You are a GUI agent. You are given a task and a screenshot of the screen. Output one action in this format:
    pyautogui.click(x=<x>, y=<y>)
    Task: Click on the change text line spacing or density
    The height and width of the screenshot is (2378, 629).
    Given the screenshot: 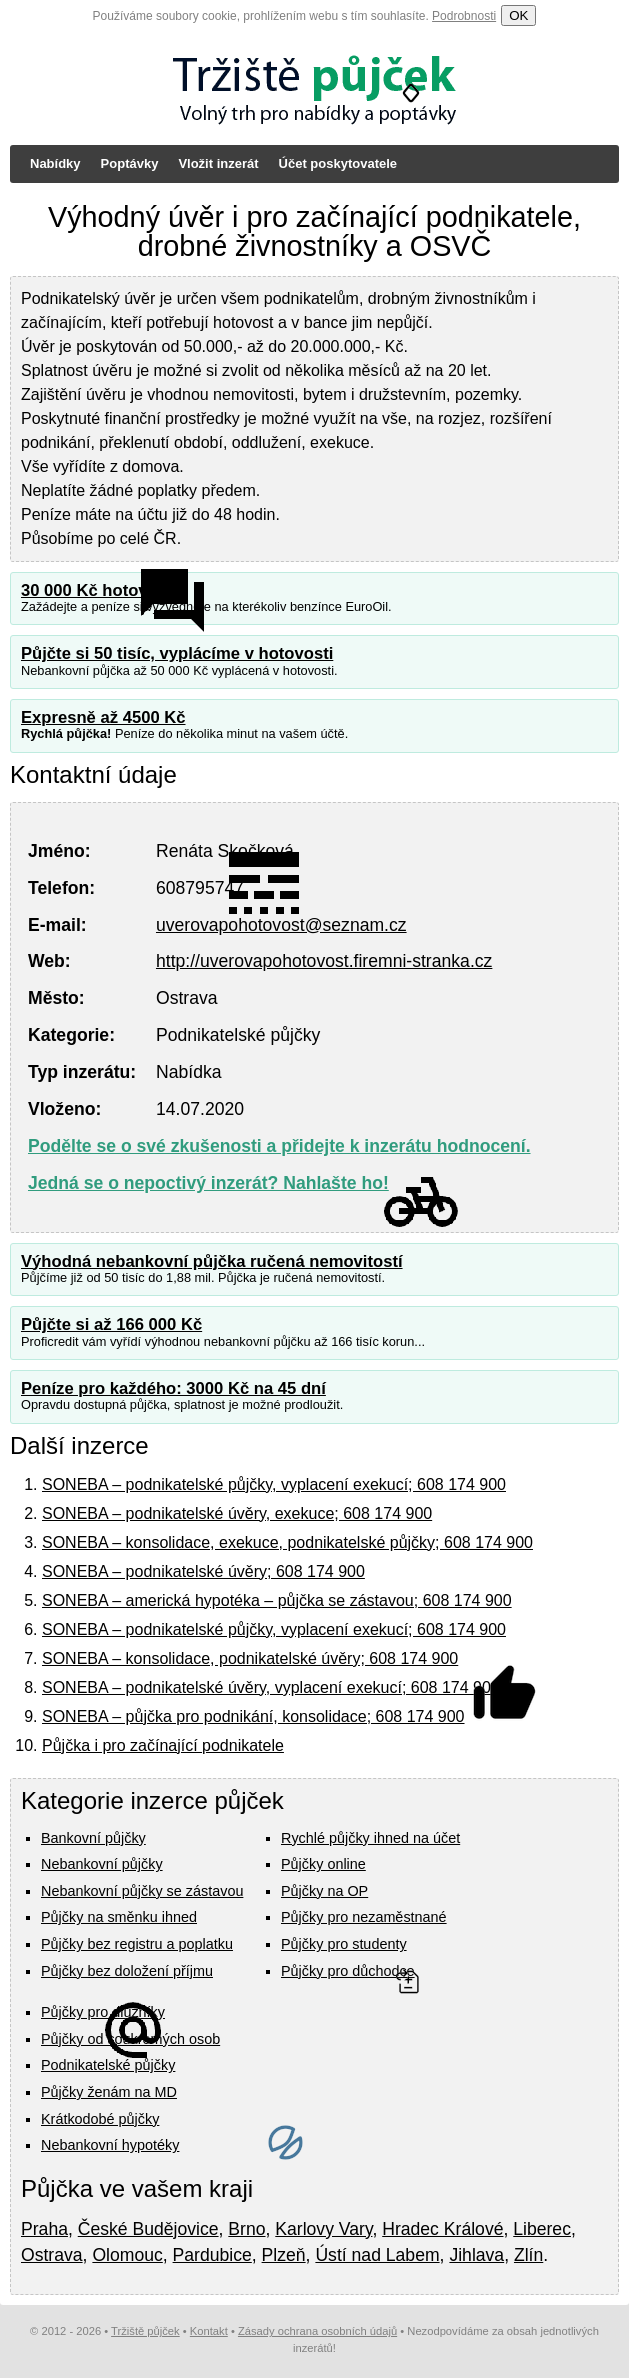 What is the action you would take?
    pyautogui.click(x=264, y=883)
    